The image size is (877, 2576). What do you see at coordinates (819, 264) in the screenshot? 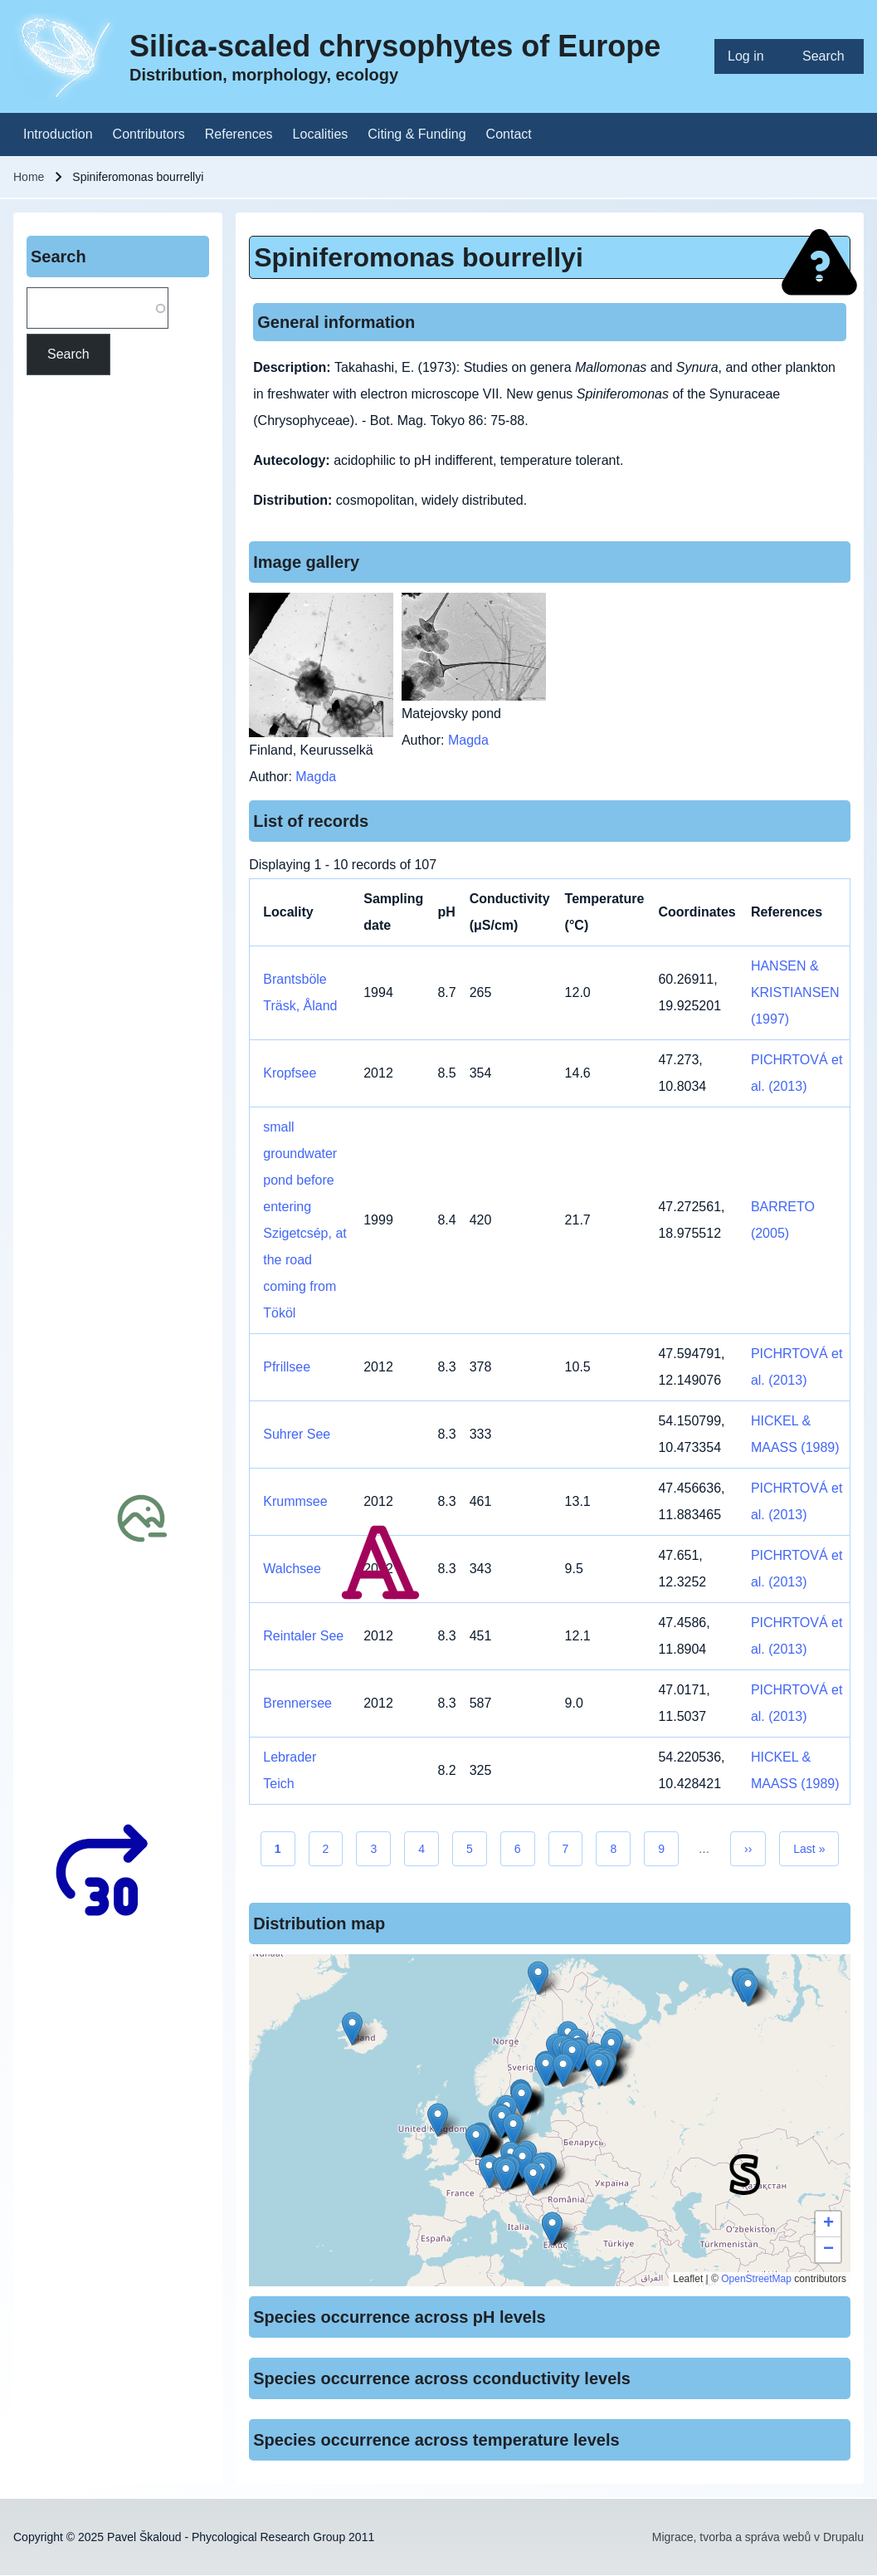
I see `indicates a warning or caution that requires attention` at bounding box center [819, 264].